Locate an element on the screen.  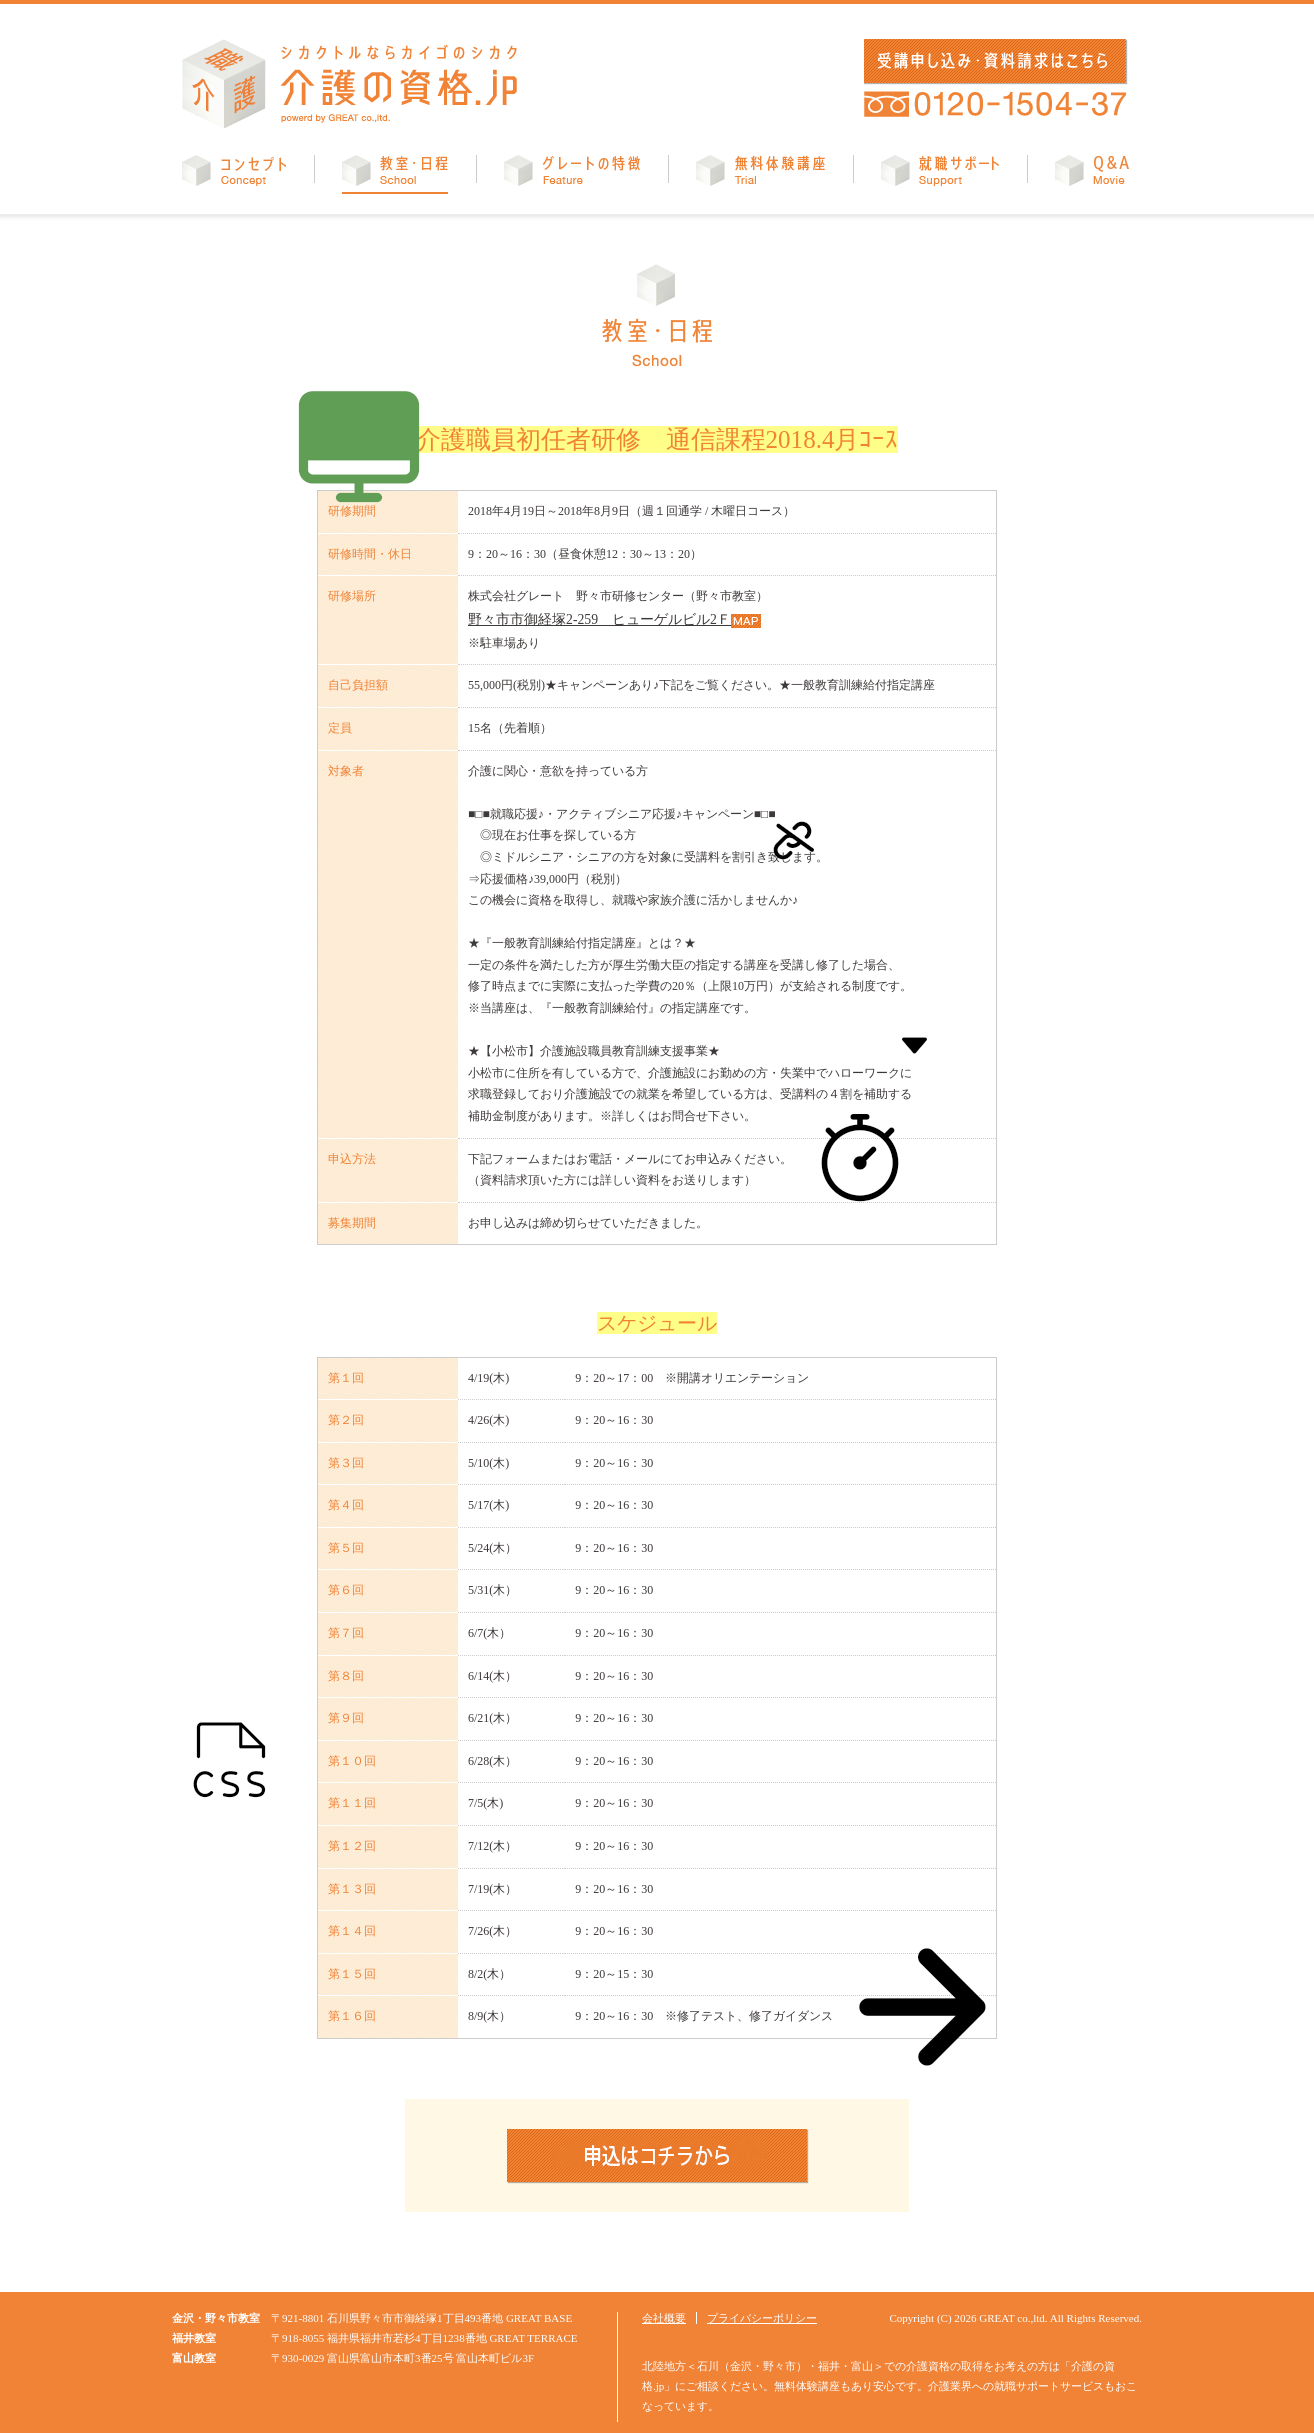
view or open a CSS stylesheet file is located at coordinates (231, 1763).